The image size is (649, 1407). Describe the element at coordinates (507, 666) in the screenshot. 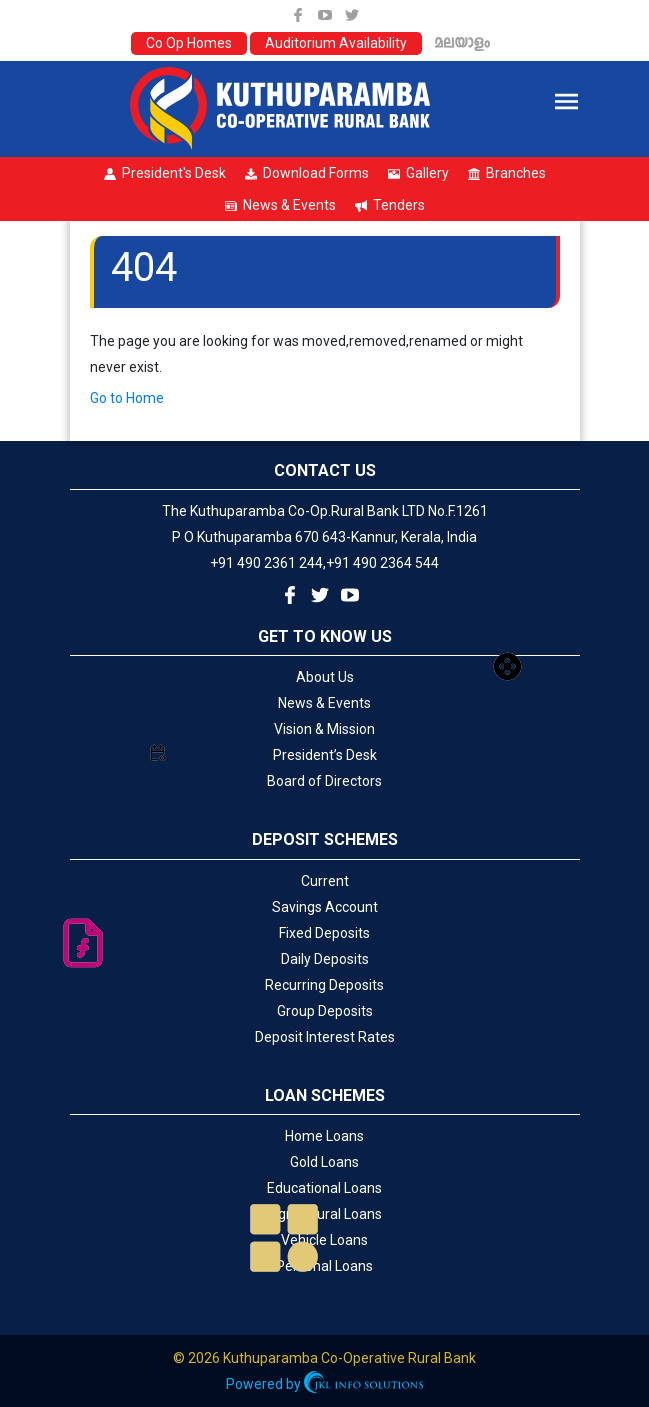

I see `expand or move content in all directions` at that location.